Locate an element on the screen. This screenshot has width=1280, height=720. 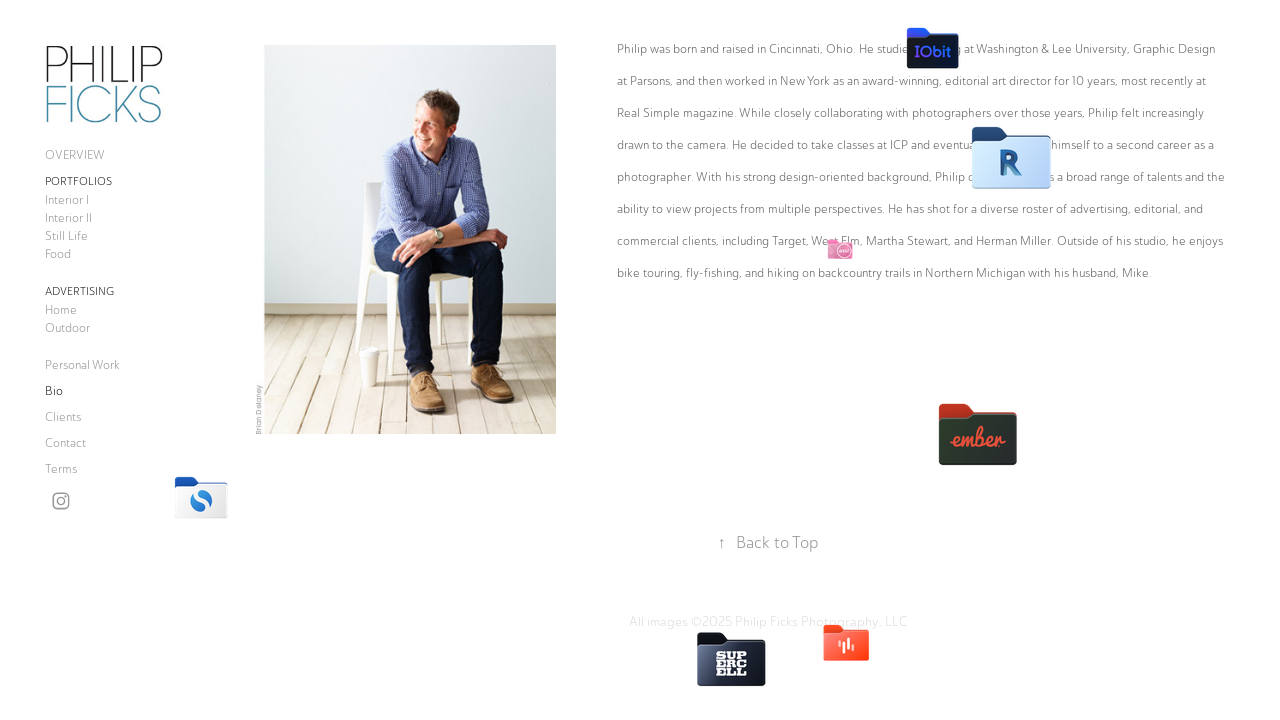
open your osu! game files folder is located at coordinates (840, 250).